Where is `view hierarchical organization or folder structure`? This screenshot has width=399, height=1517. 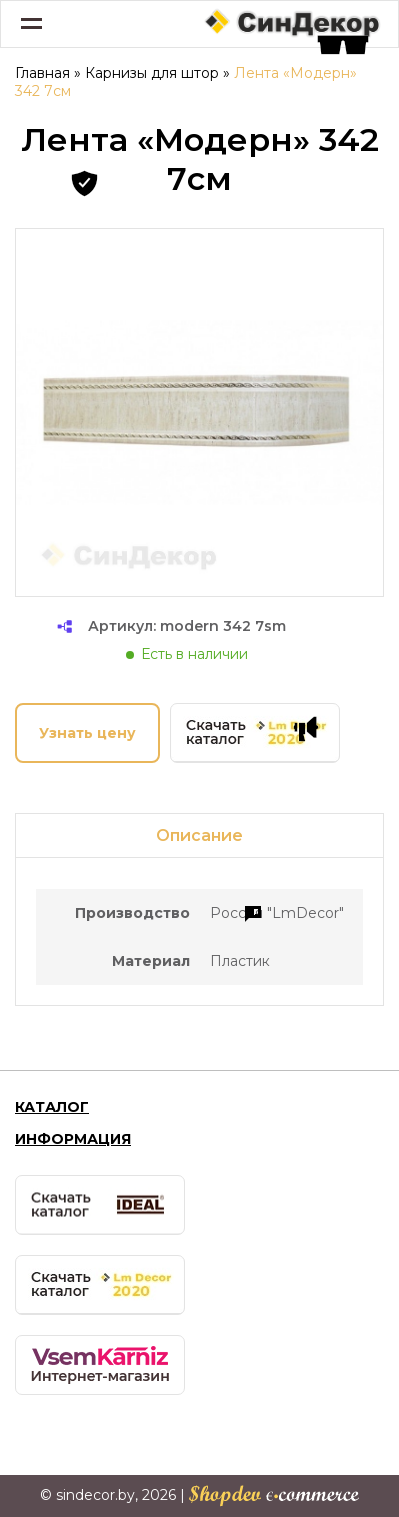
view hierarchical organization or folder structure is located at coordinates (65, 626).